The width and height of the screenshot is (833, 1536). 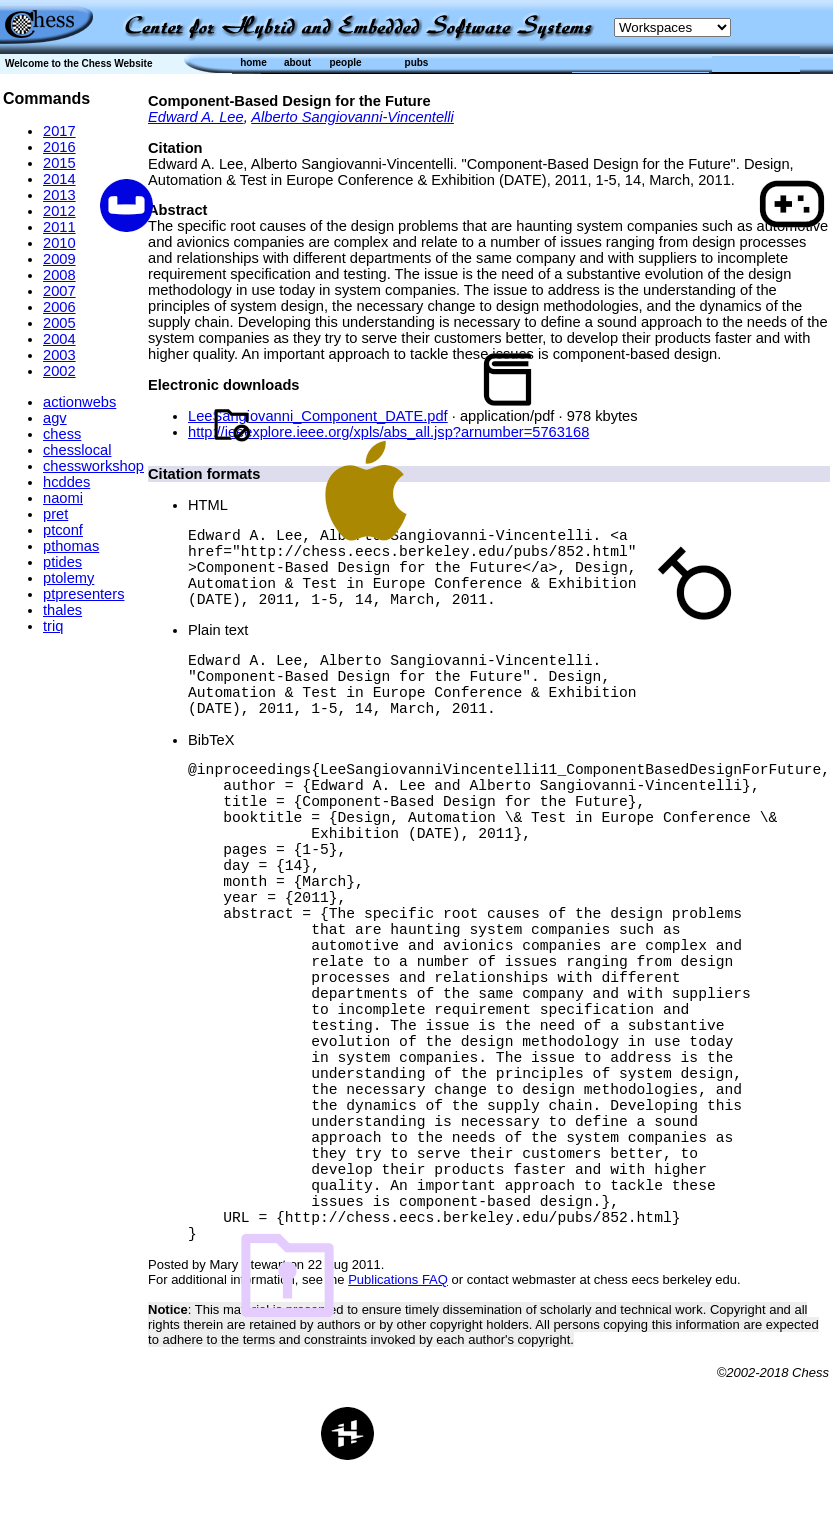 I want to click on couchbase database service logo, so click(x=126, y=205).